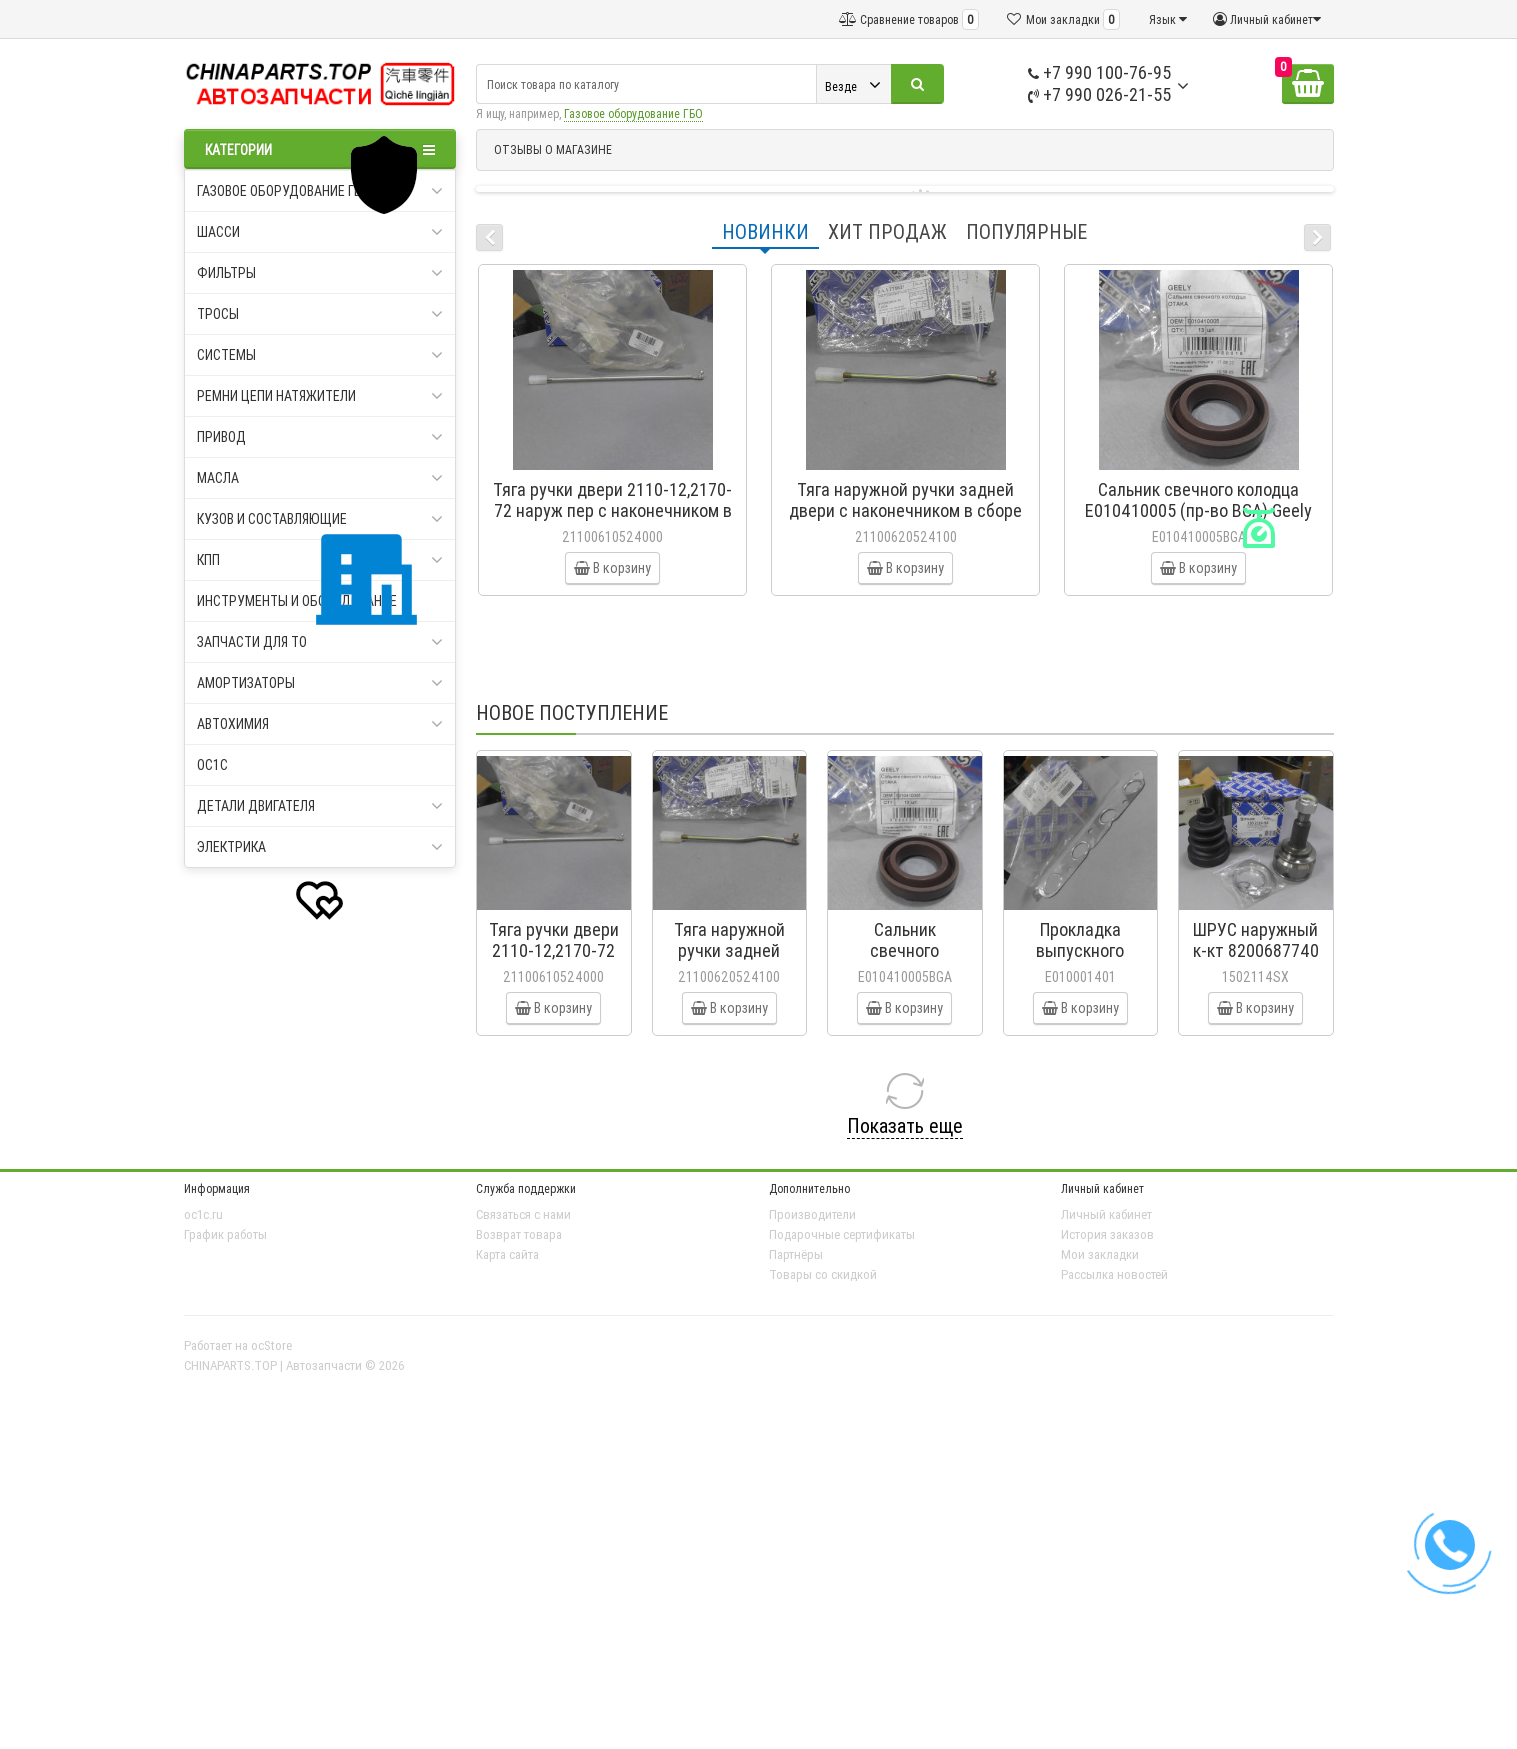  What do you see at coordinates (366, 579) in the screenshot?
I see `find nearby hotels or accommodations` at bounding box center [366, 579].